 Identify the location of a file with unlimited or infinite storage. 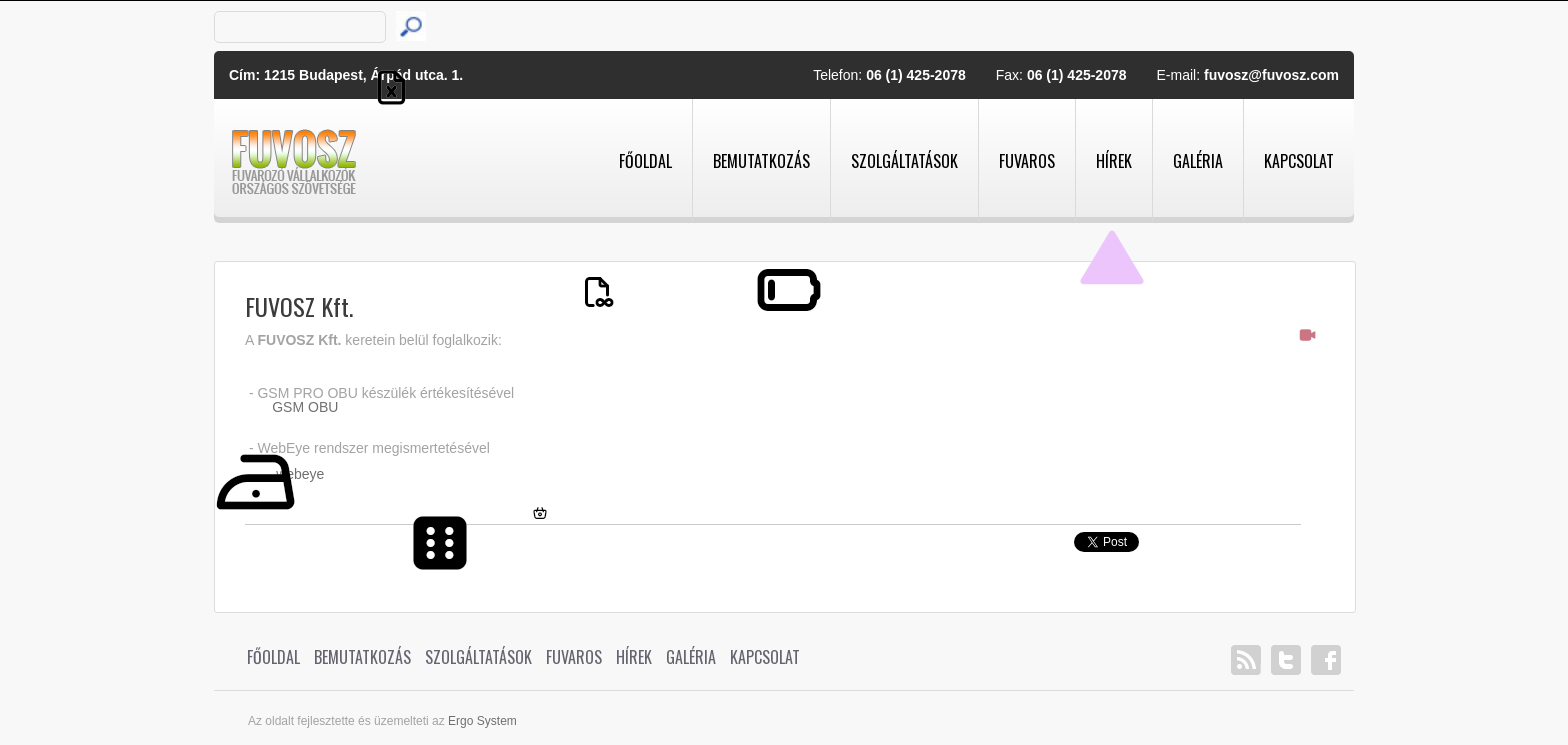
(597, 292).